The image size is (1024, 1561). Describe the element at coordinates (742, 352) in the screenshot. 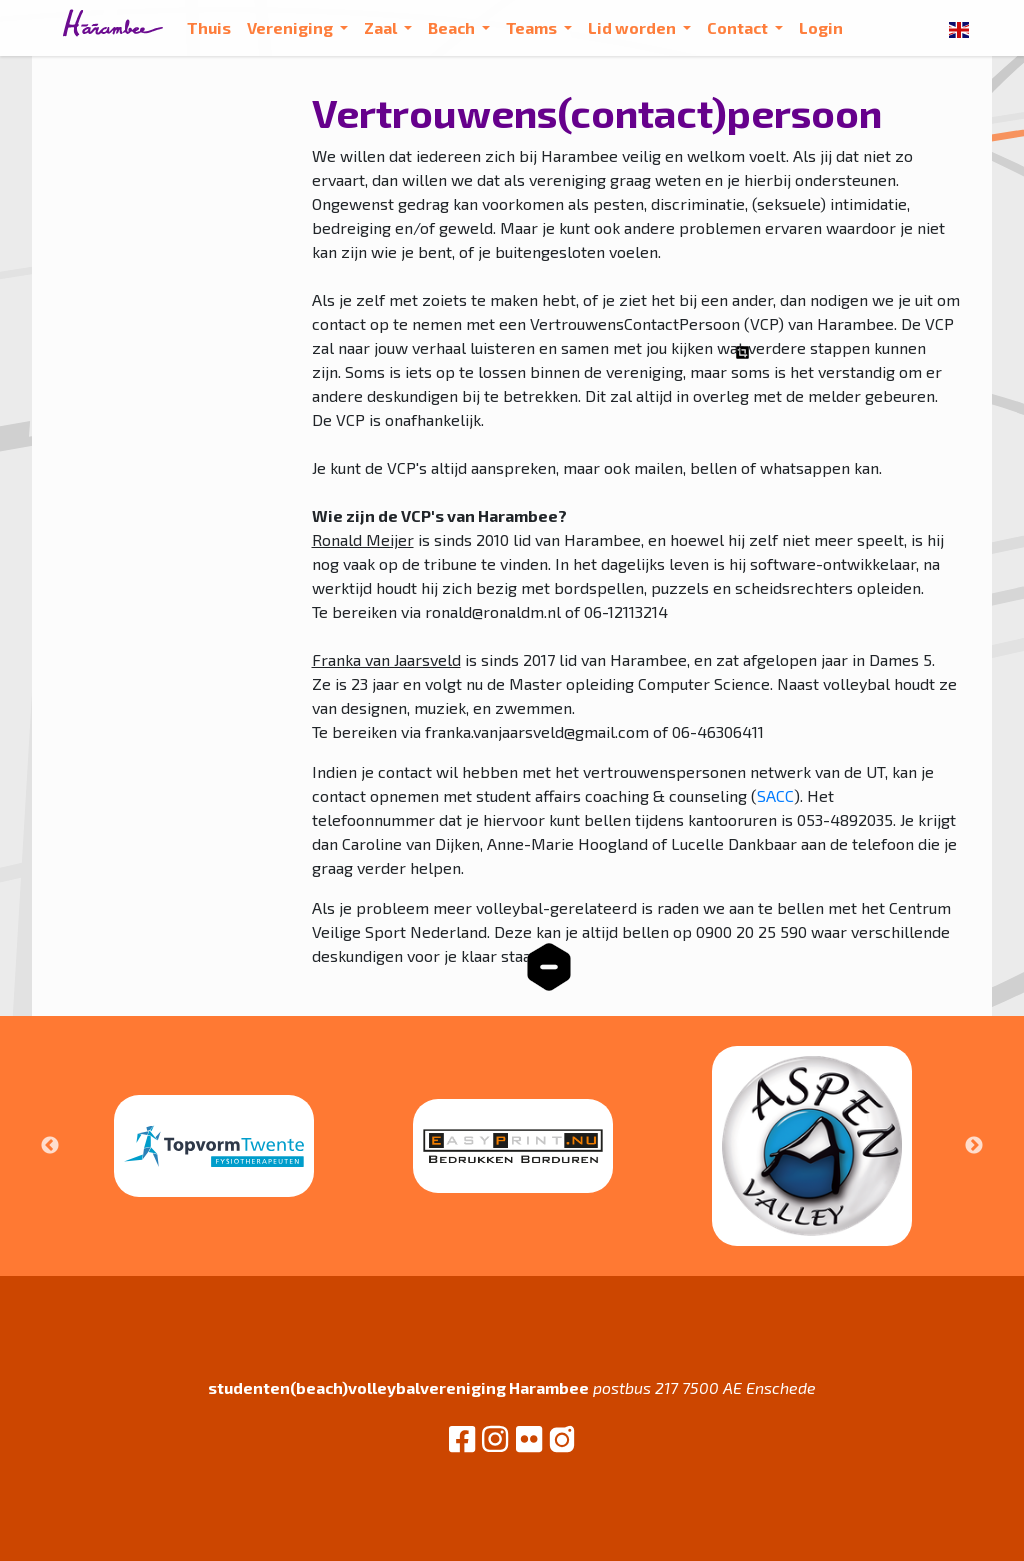

I see `crop an image or photo` at that location.